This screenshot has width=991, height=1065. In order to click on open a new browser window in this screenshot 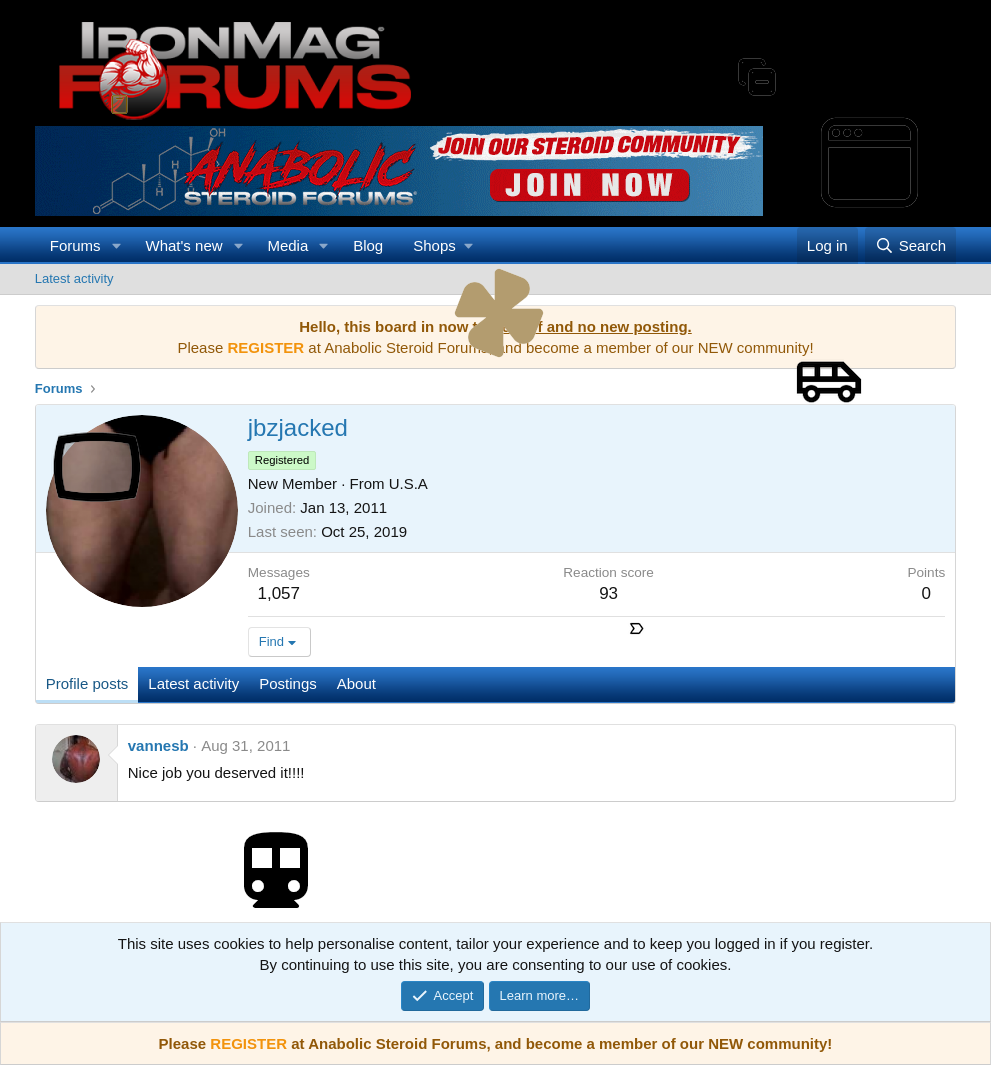, I will do `click(869, 162)`.